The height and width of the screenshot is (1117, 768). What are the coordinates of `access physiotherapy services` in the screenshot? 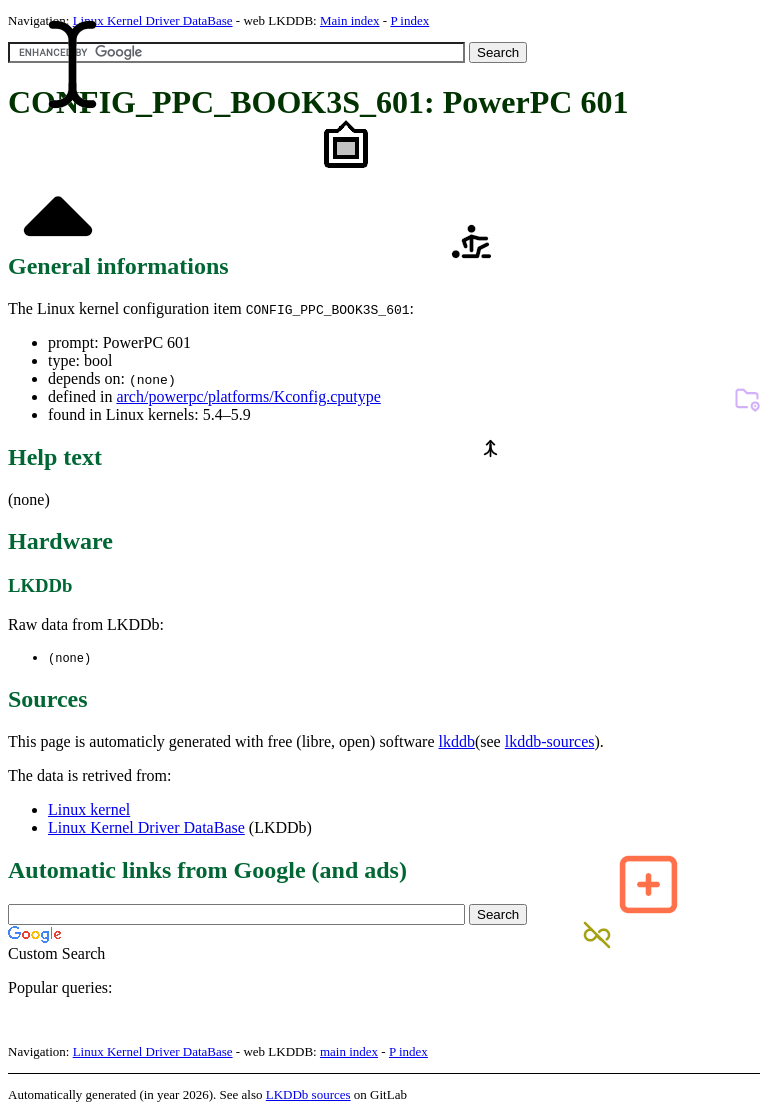 It's located at (471, 240).